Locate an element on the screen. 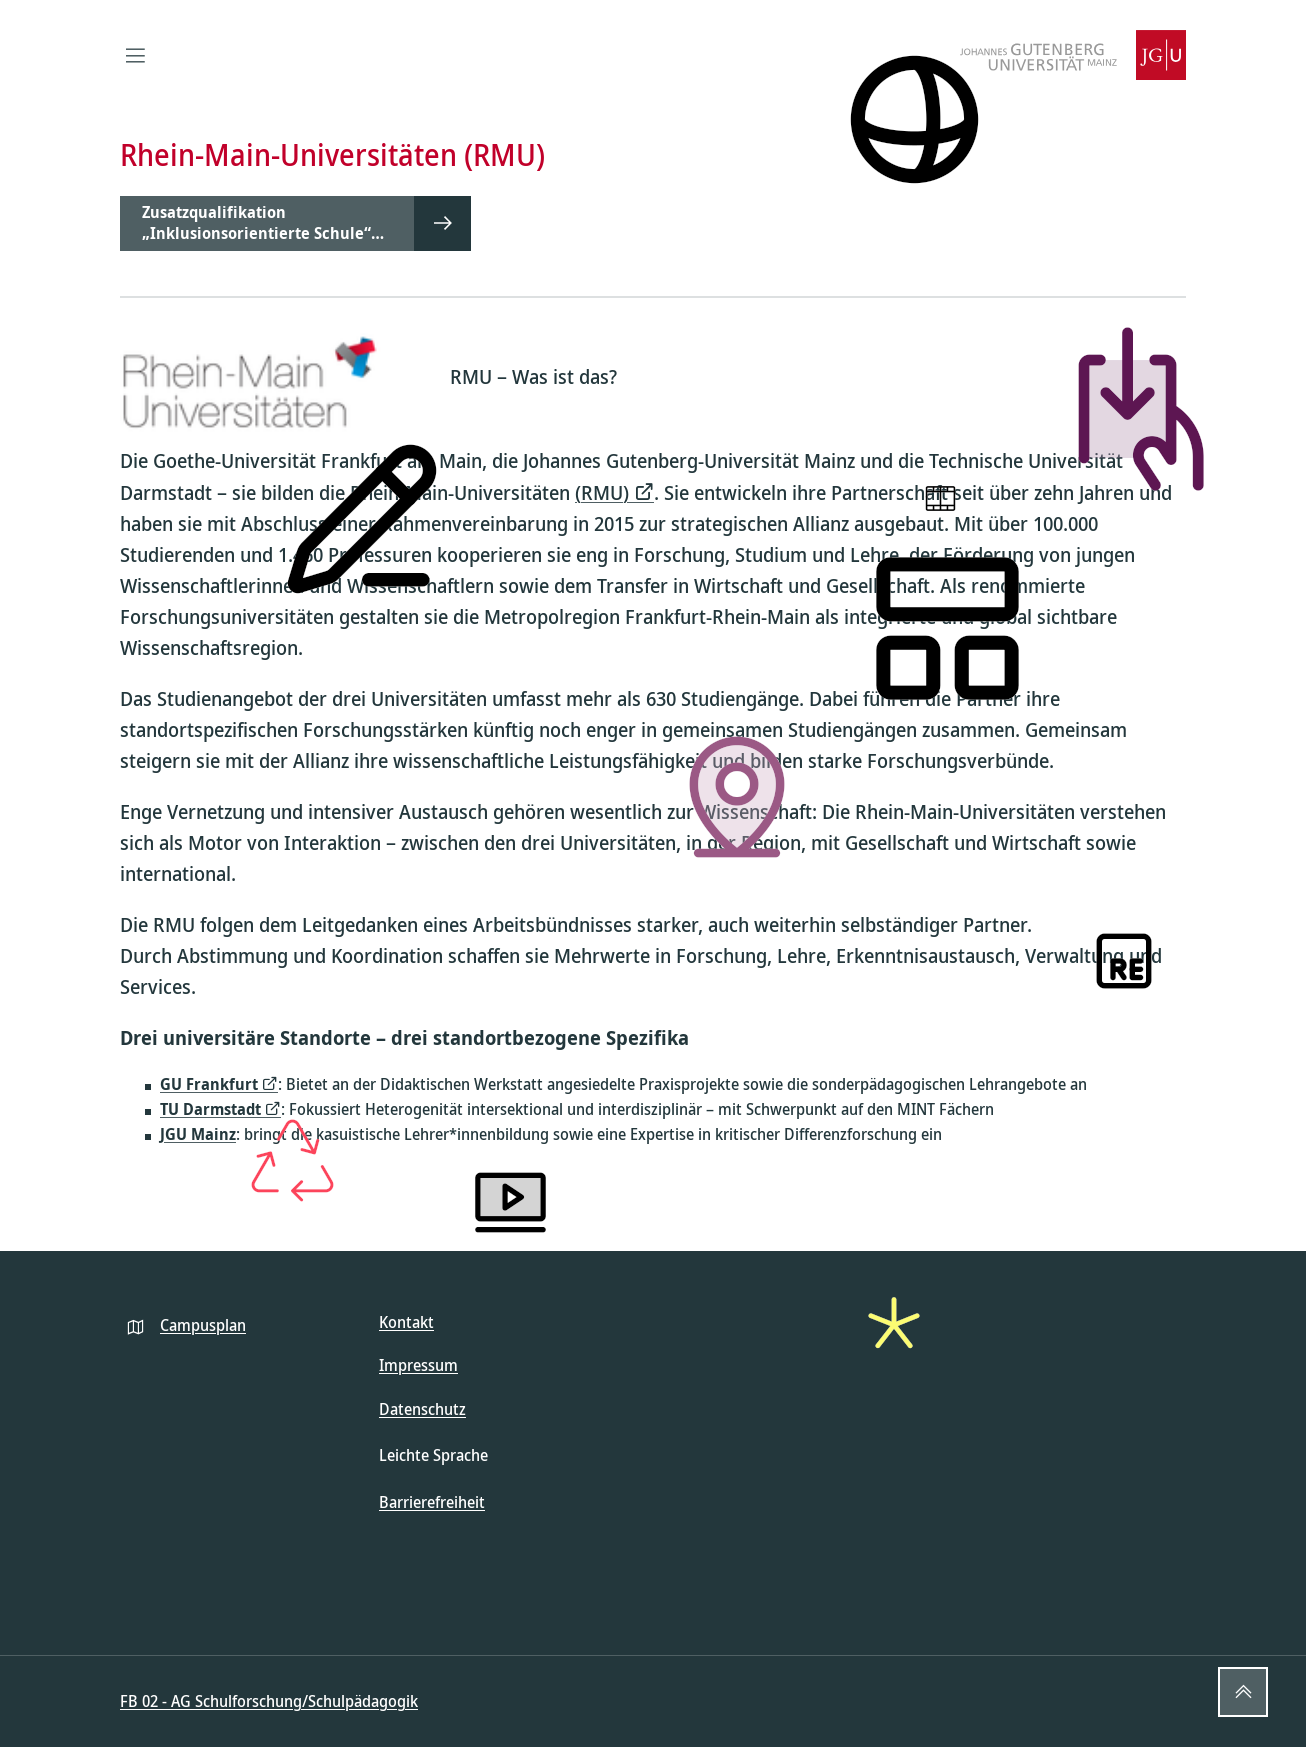 This screenshot has width=1306, height=1747. edit text or content is located at coordinates (362, 519).